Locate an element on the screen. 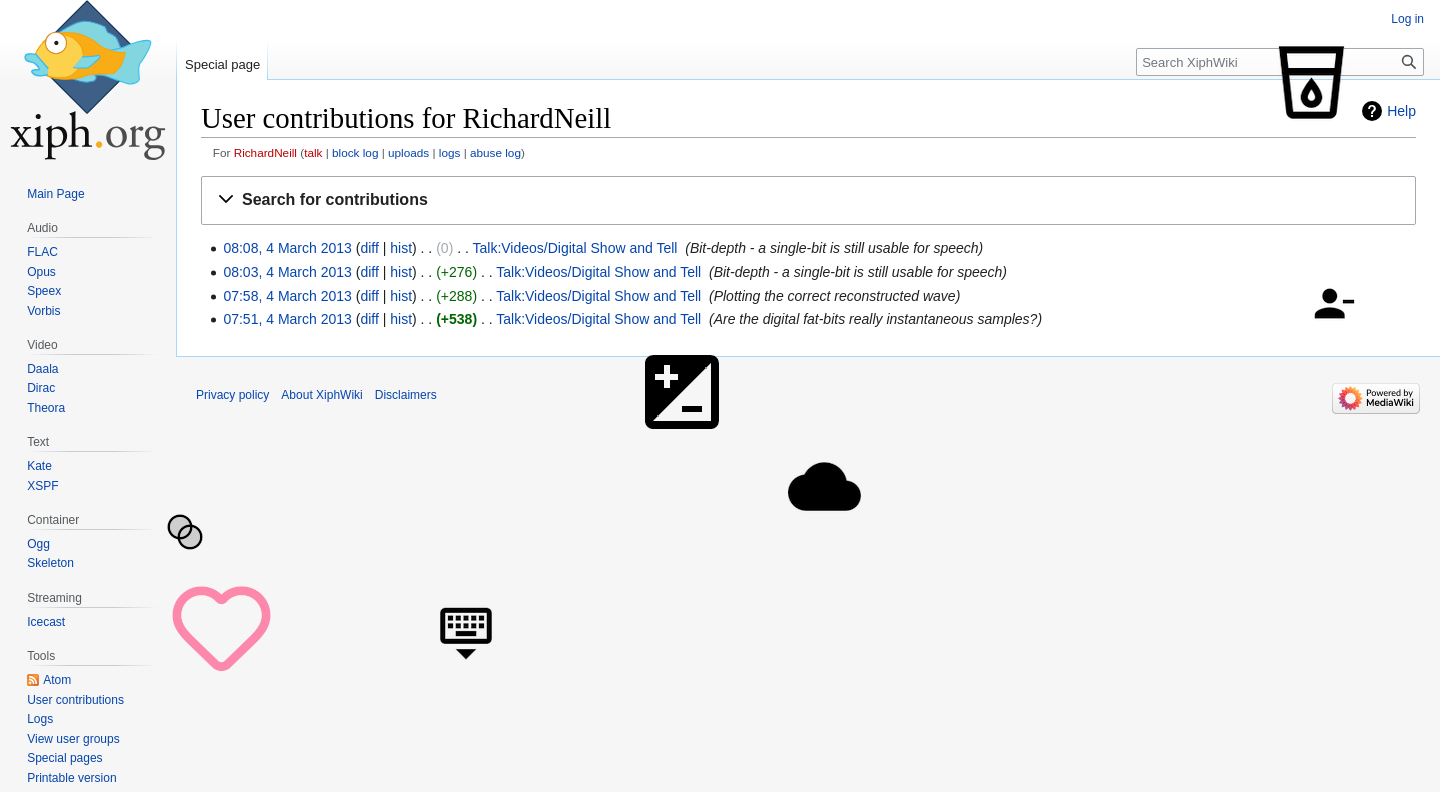 The image size is (1440, 792). access cloud storage is located at coordinates (824, 486).